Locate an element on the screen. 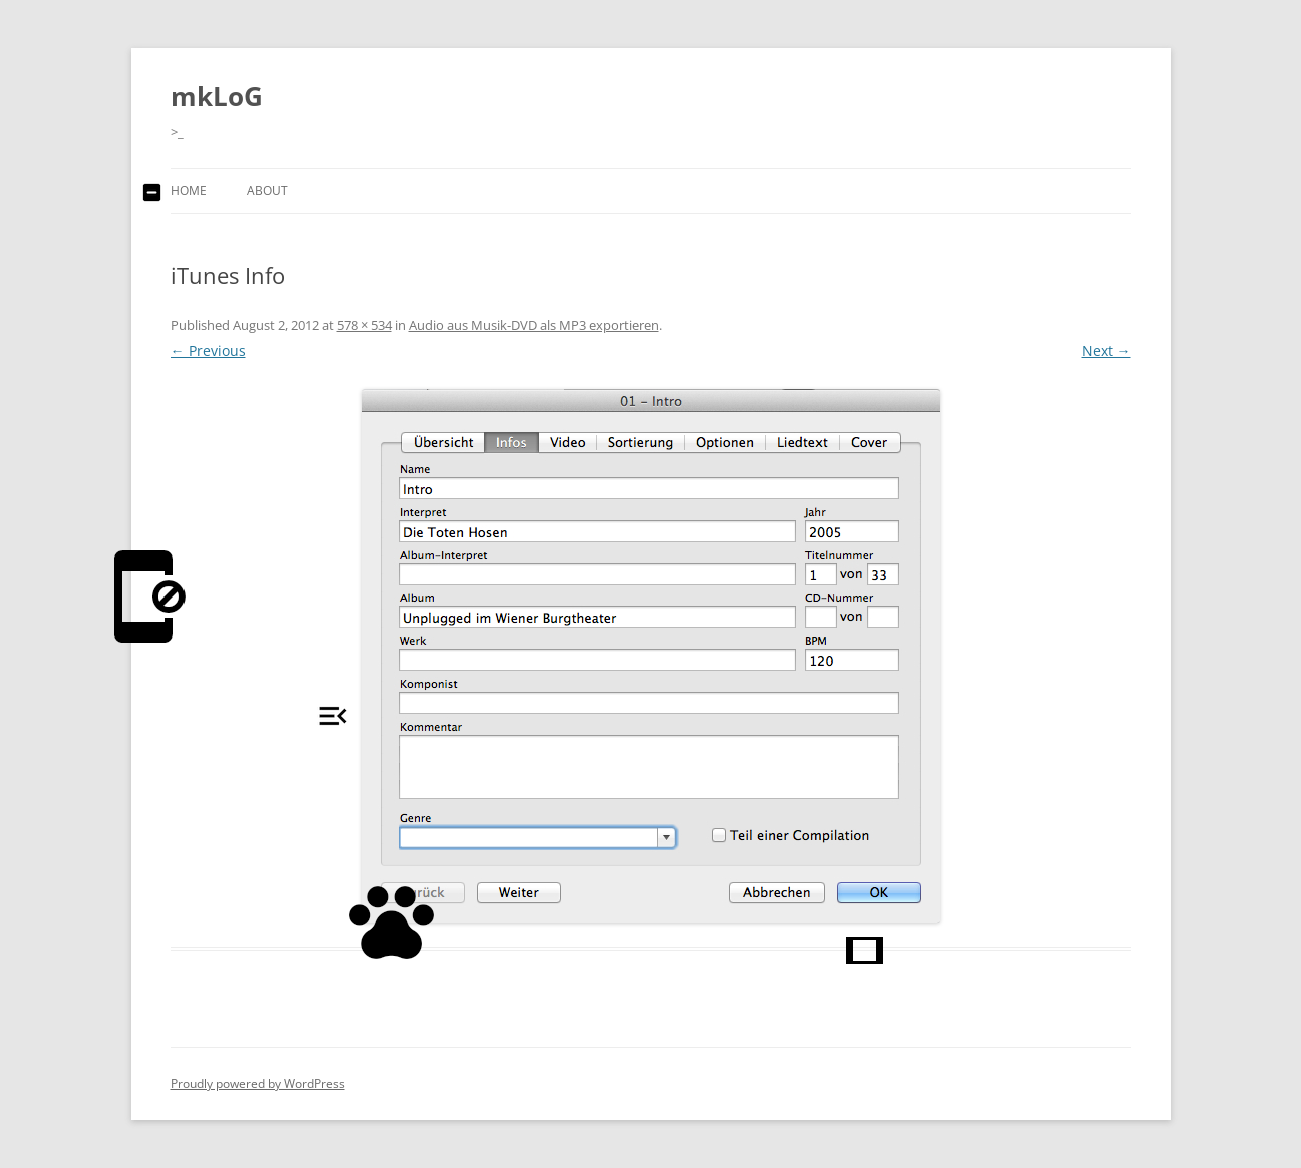  open the navigation menu is located at coordinates (333, 716).